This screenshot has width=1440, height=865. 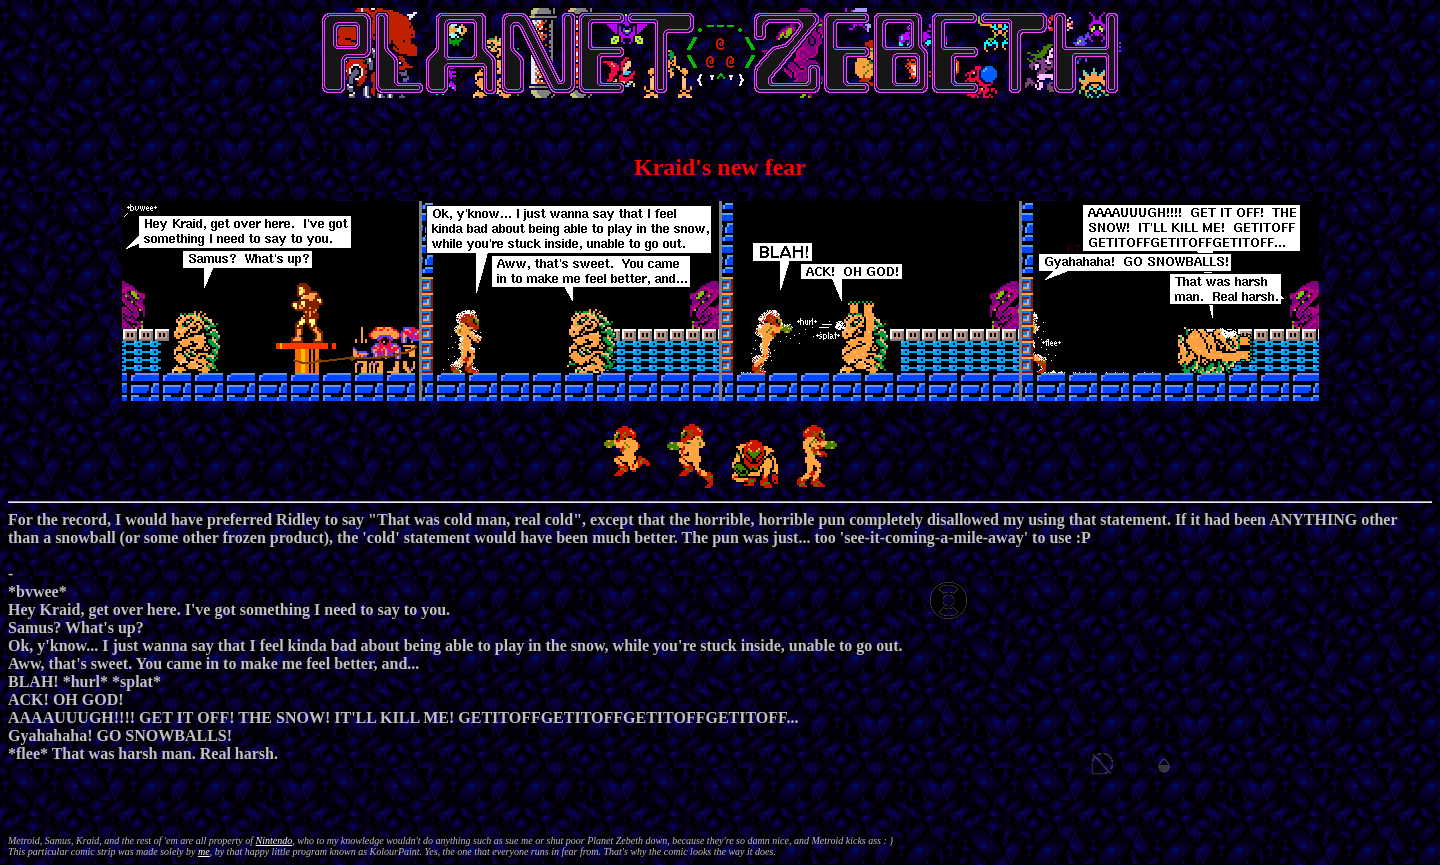 What do you see at coordinates (1164, 766) in the screenshot?
I see `indicates partial fill level or liquid amount` at bounding box center [1164, 766].